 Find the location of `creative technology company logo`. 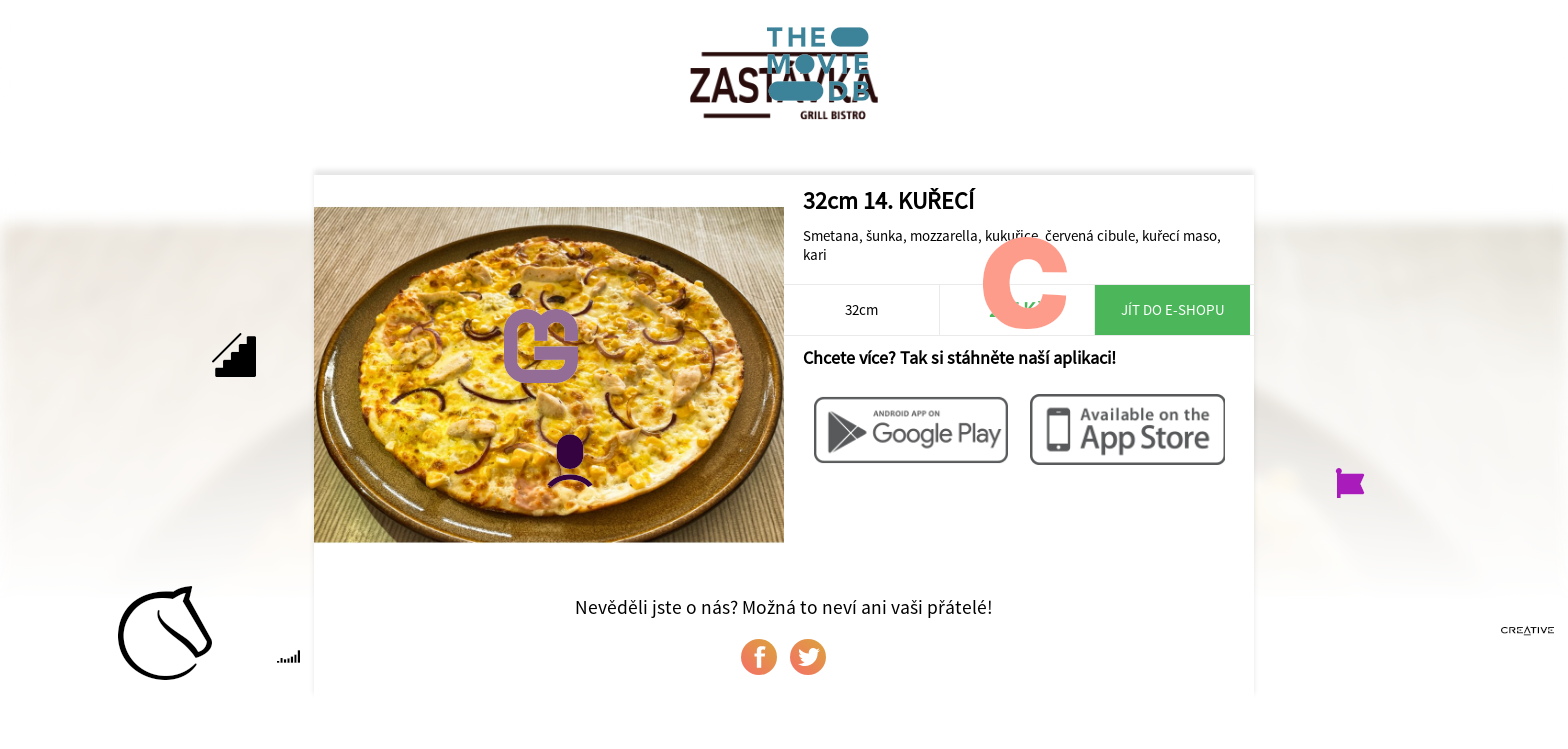

creative technology company logo is located at coordinates (1527, 630).